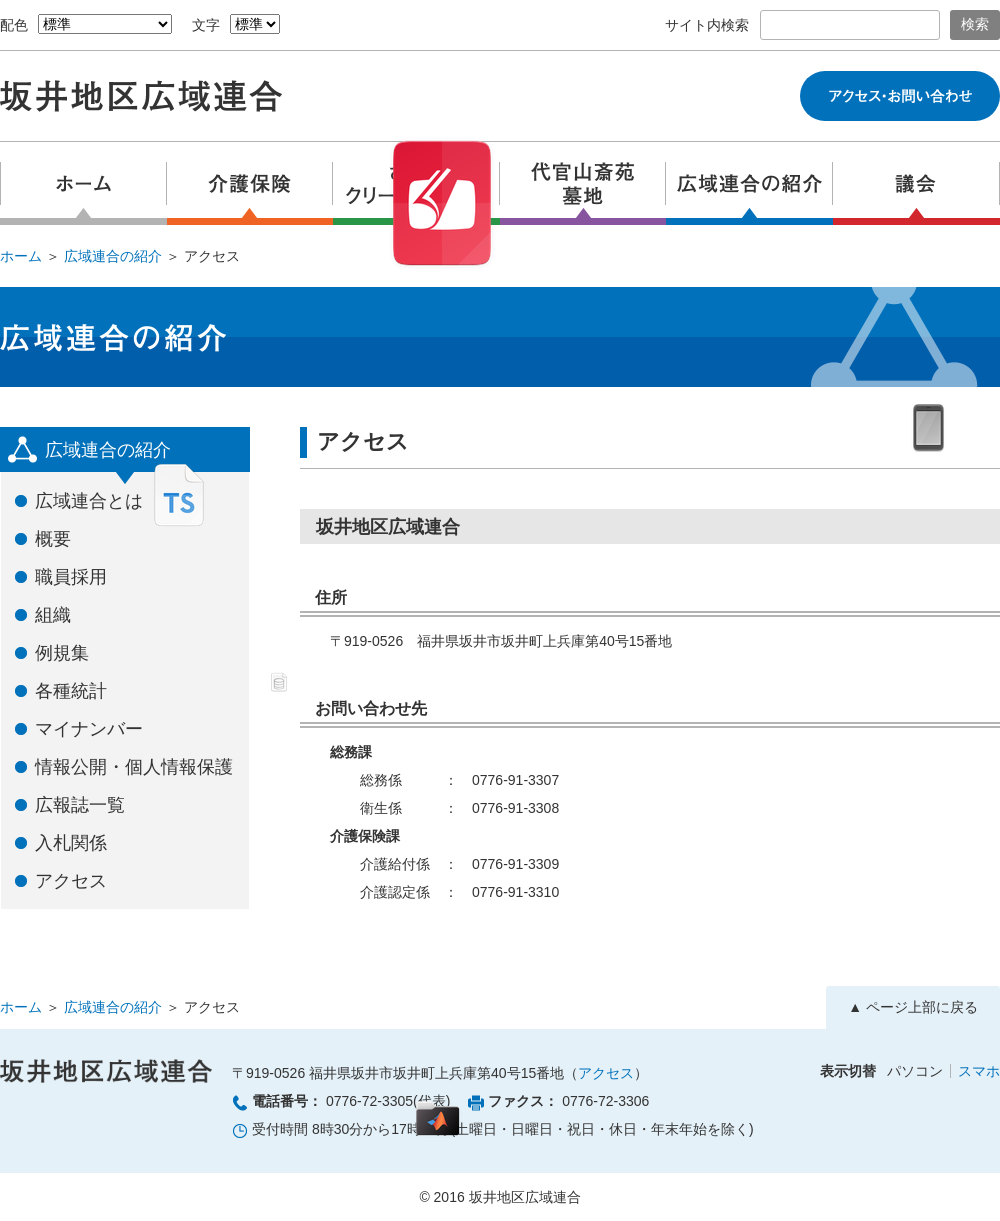 The image size is (1000, 1221). Describe the element at coordinates (179, 495) in the screenshot. I see `typescript source code file` at that location.